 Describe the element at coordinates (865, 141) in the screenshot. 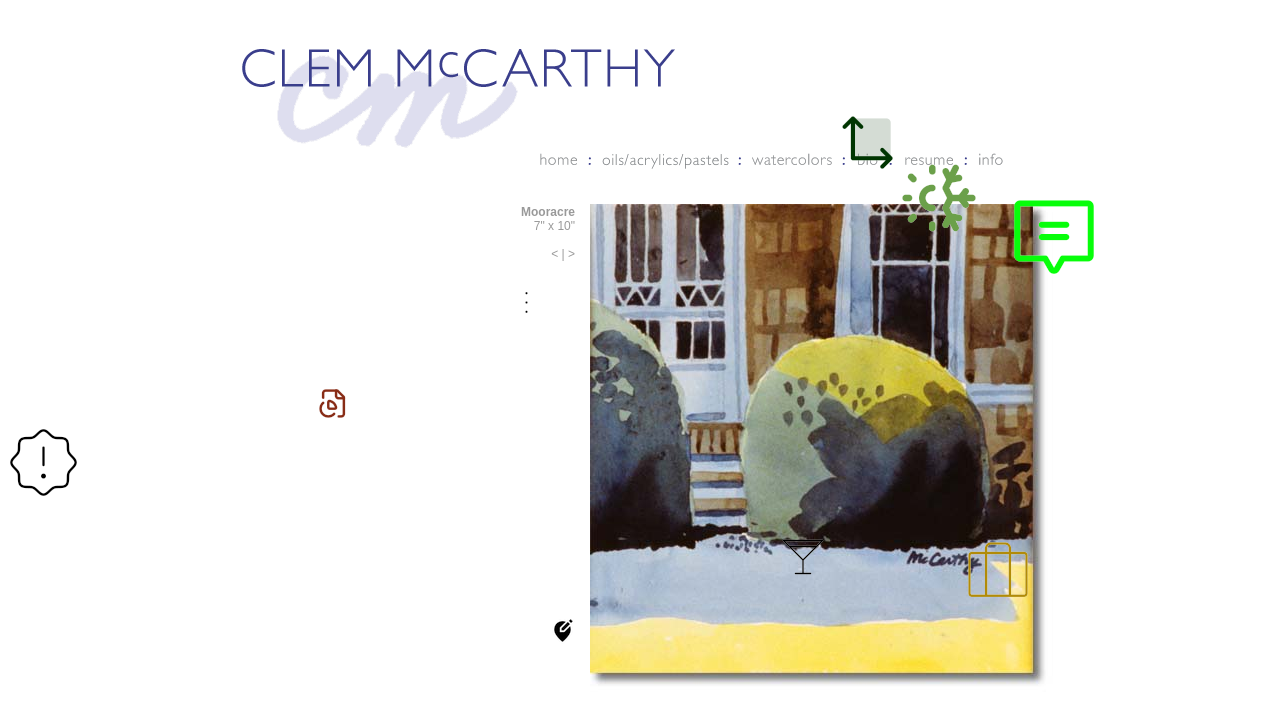

I see `resize or scale an object` at that location.